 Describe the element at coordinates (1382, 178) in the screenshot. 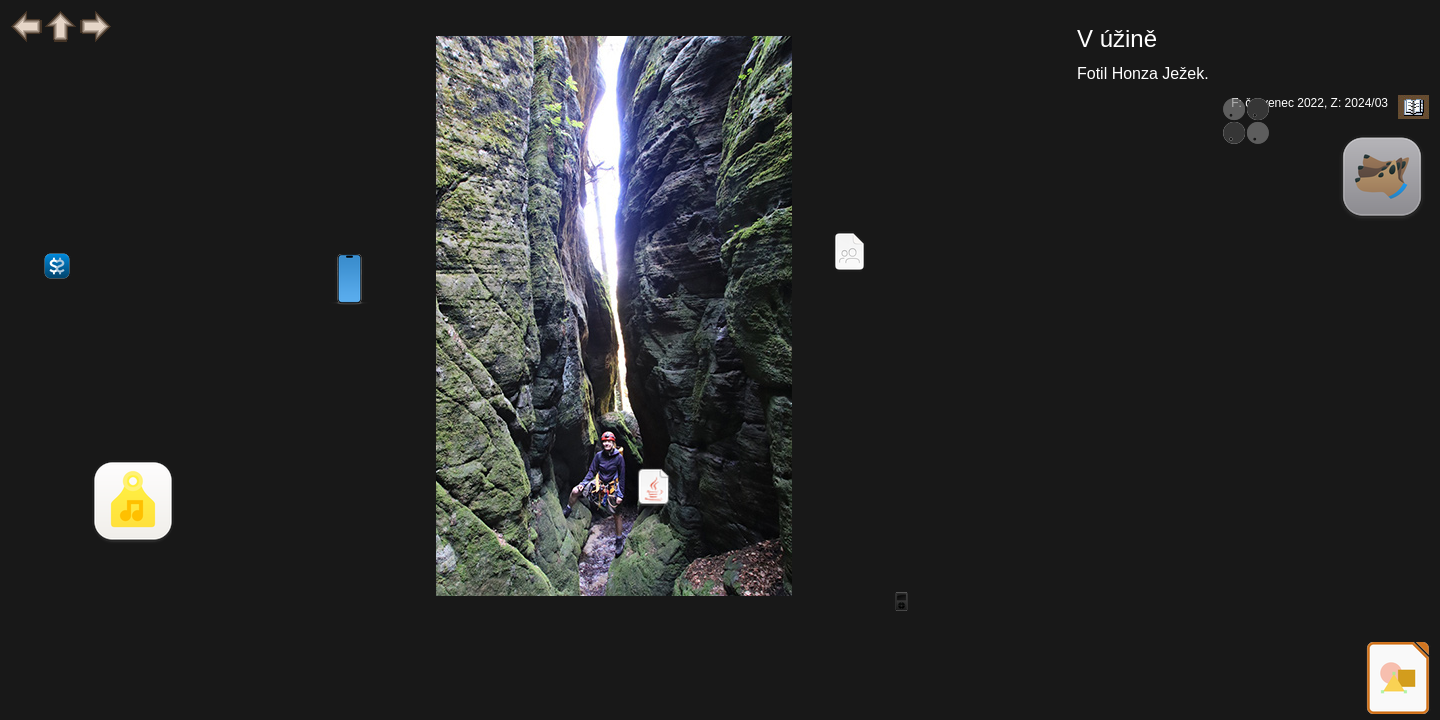

I see `open kerberos authentication settings` at that location.